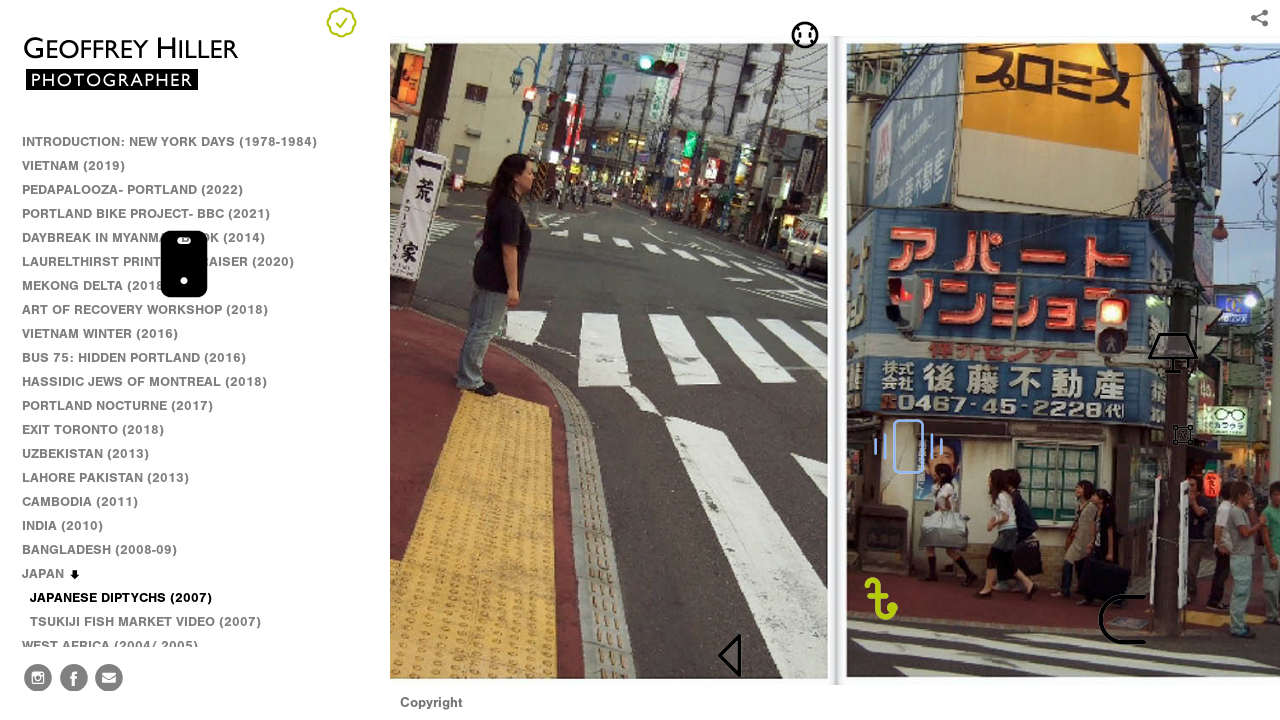  What do you see at coordinates (341, 22) in the screenshot?
I see `verified account or user badge` at bounding box center [341, 22].